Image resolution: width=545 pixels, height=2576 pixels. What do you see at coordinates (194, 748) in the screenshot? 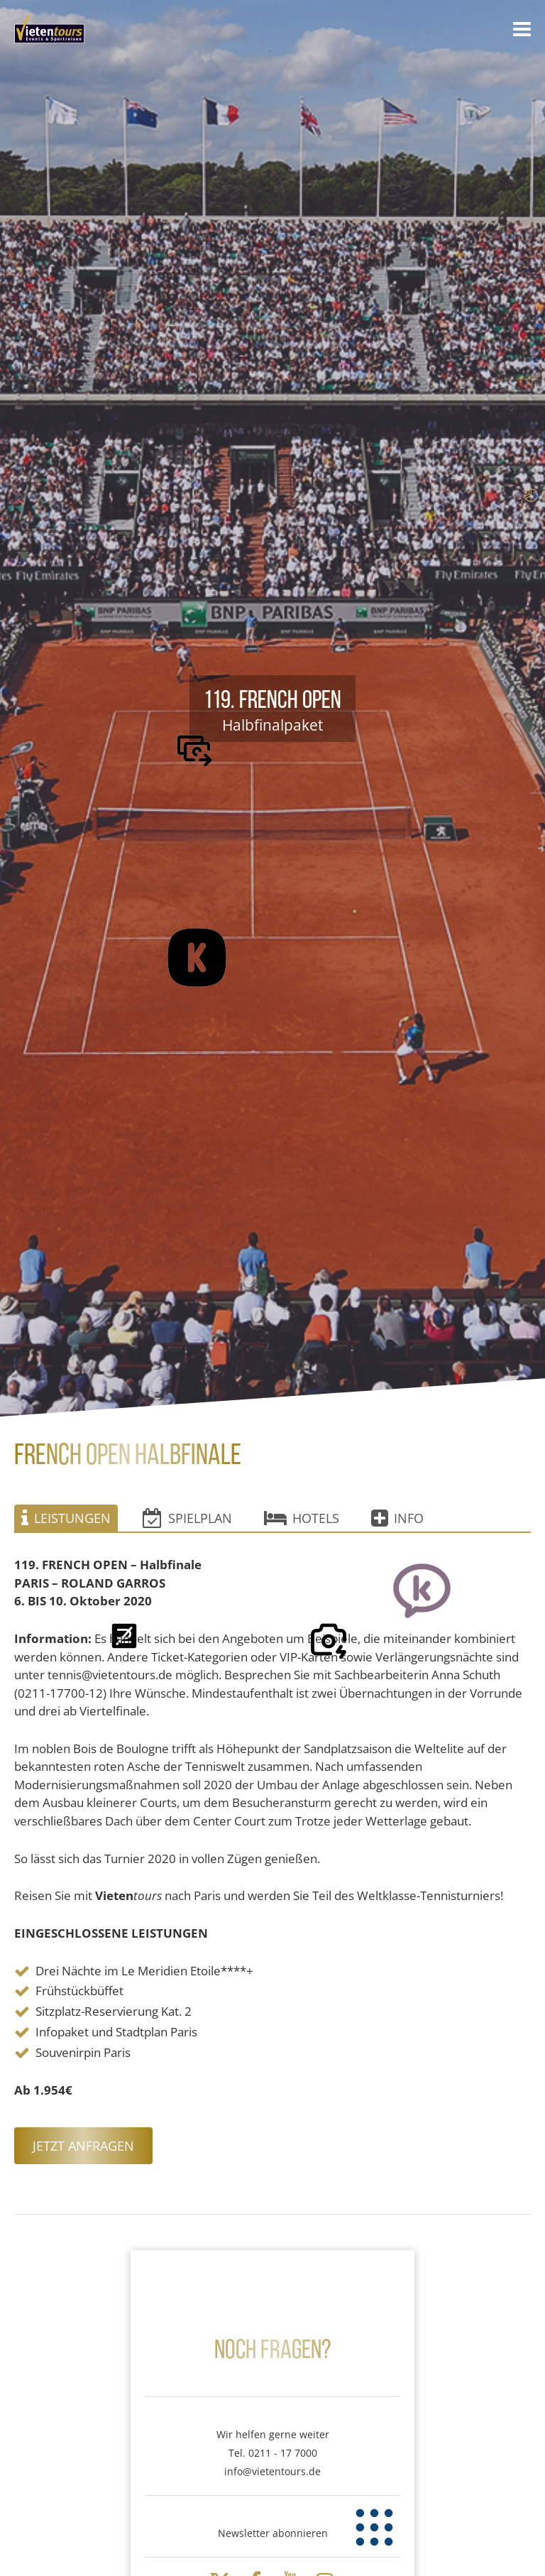
I see `transfer funds between accounts` at bounding box center [194, 748].